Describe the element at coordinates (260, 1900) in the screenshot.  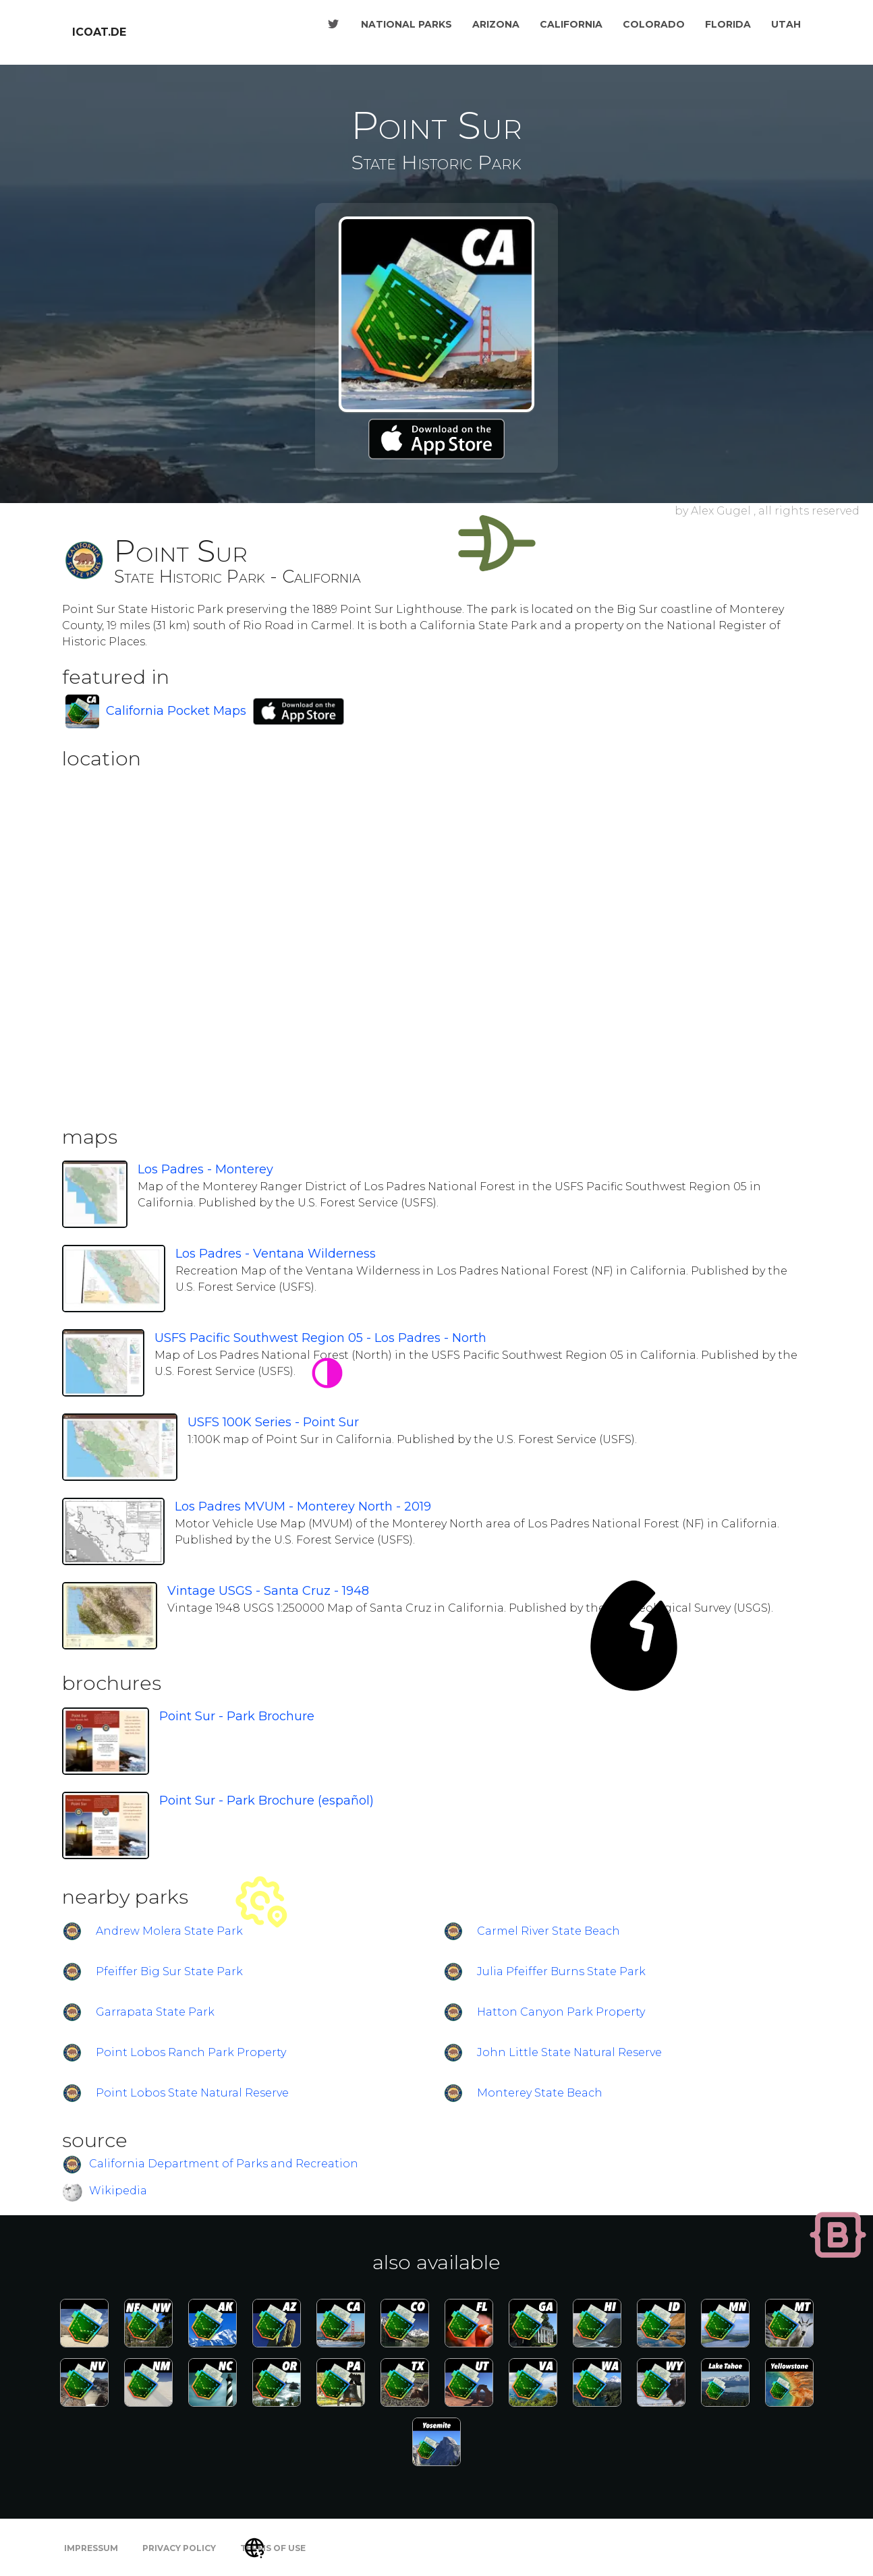
I see `pin settings to a specific location` at that location.